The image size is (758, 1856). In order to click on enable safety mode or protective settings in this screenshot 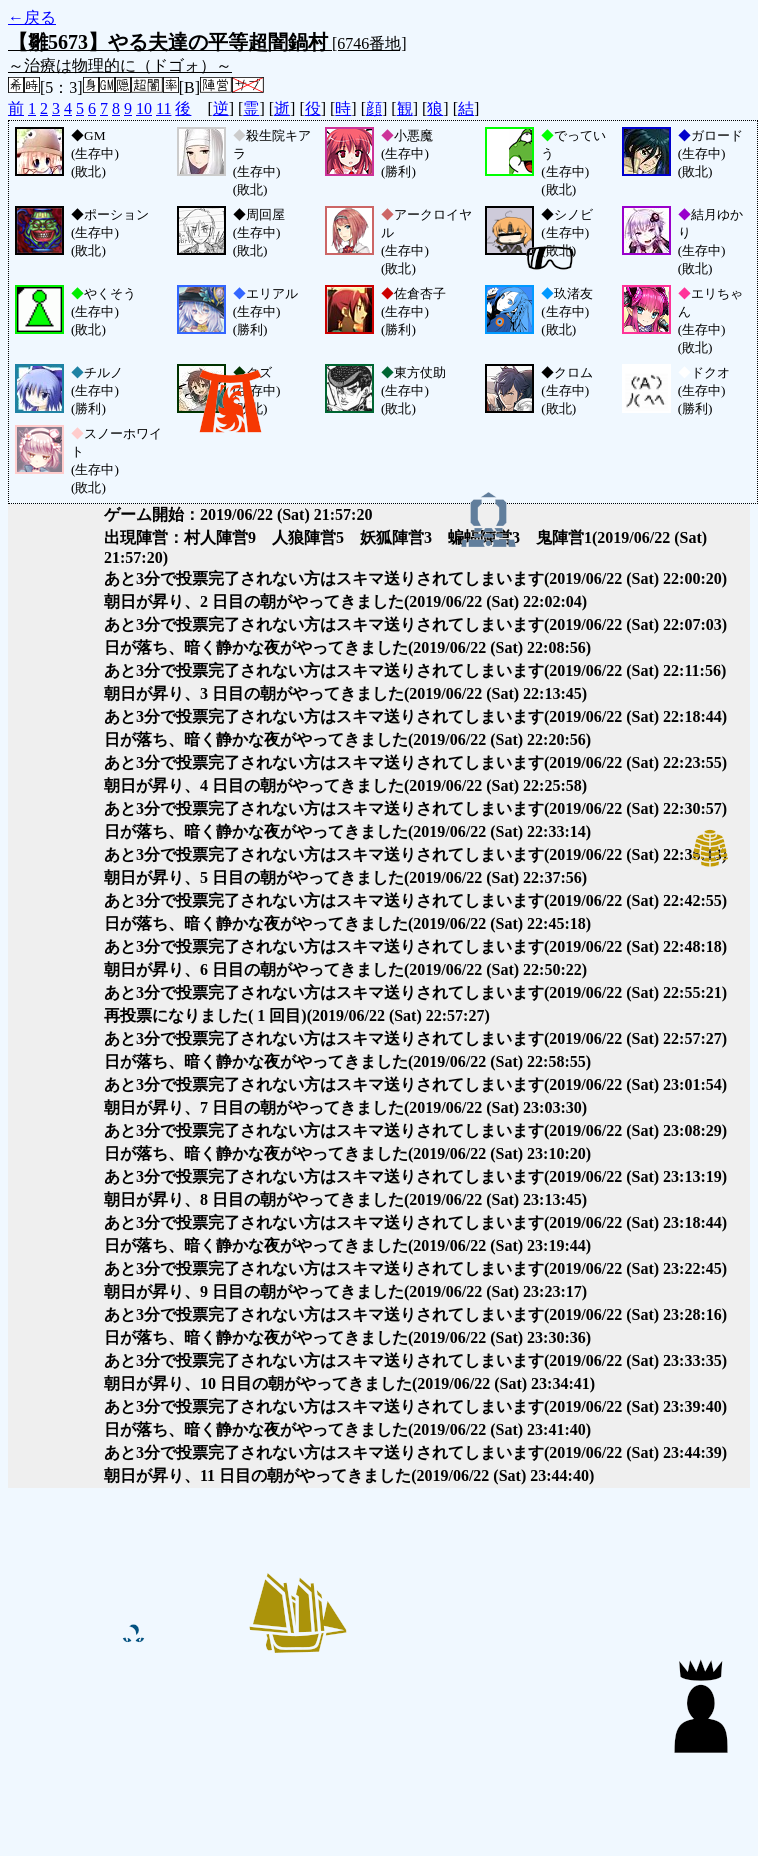, I will do `click(550, 258)`.